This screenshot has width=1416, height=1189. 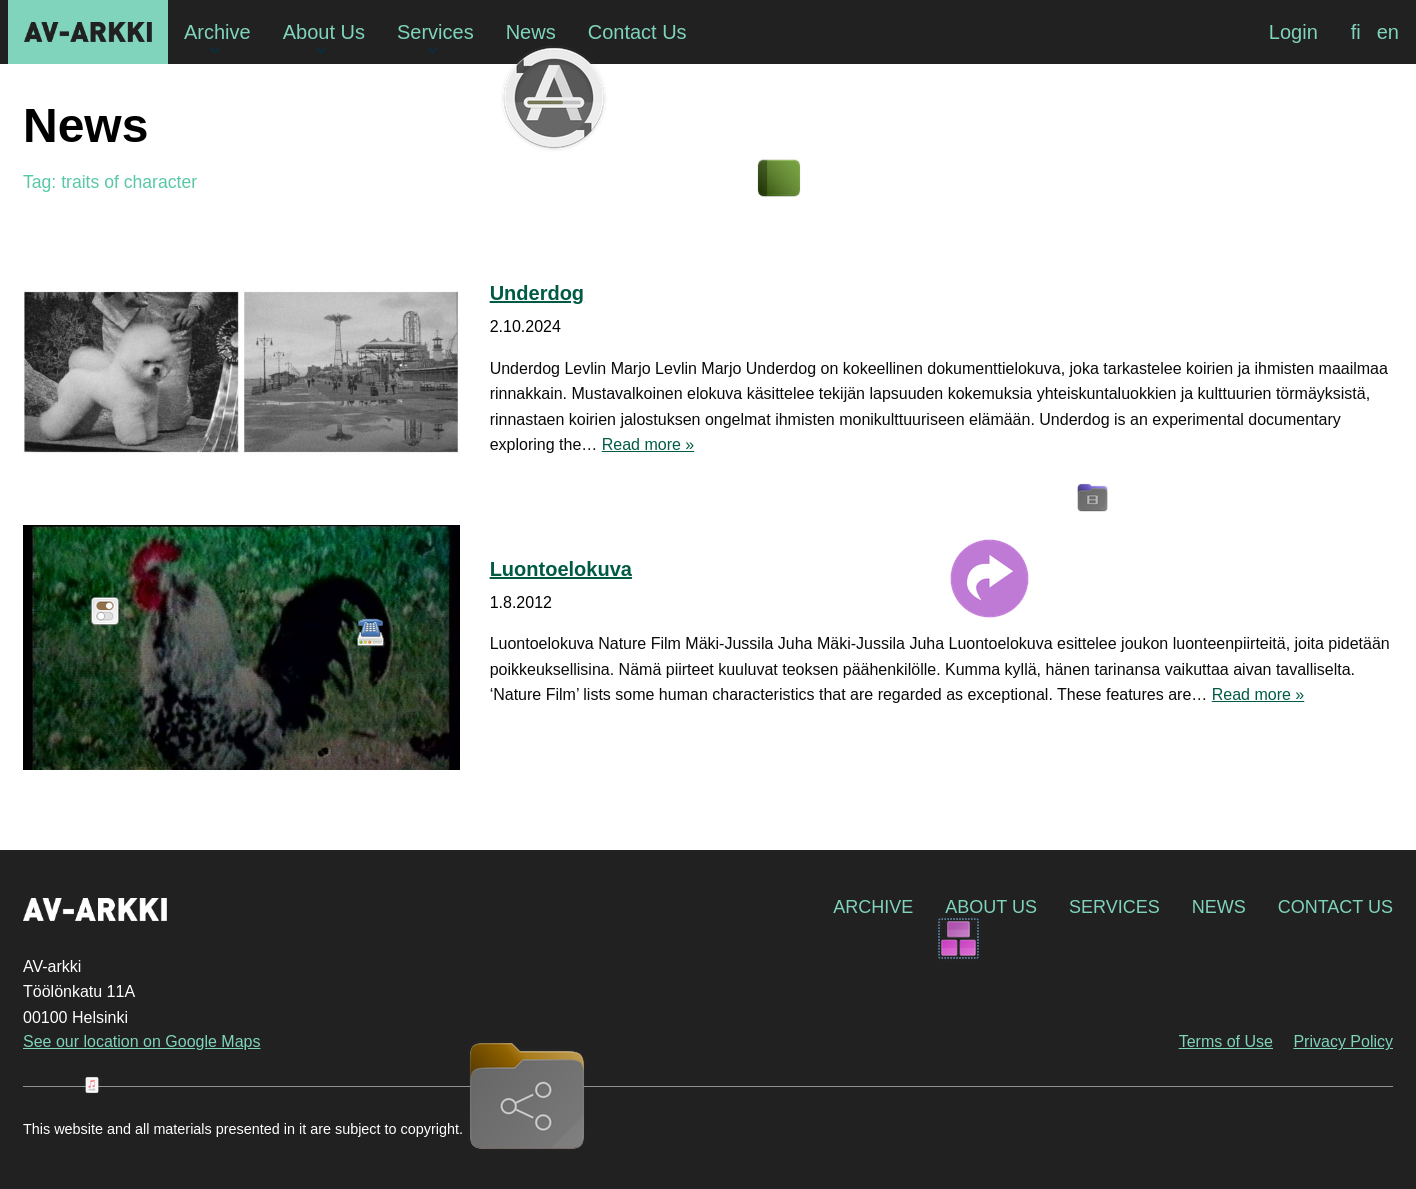 I want to click on open system tweaks or customization settings, so click(x=105, y=611).